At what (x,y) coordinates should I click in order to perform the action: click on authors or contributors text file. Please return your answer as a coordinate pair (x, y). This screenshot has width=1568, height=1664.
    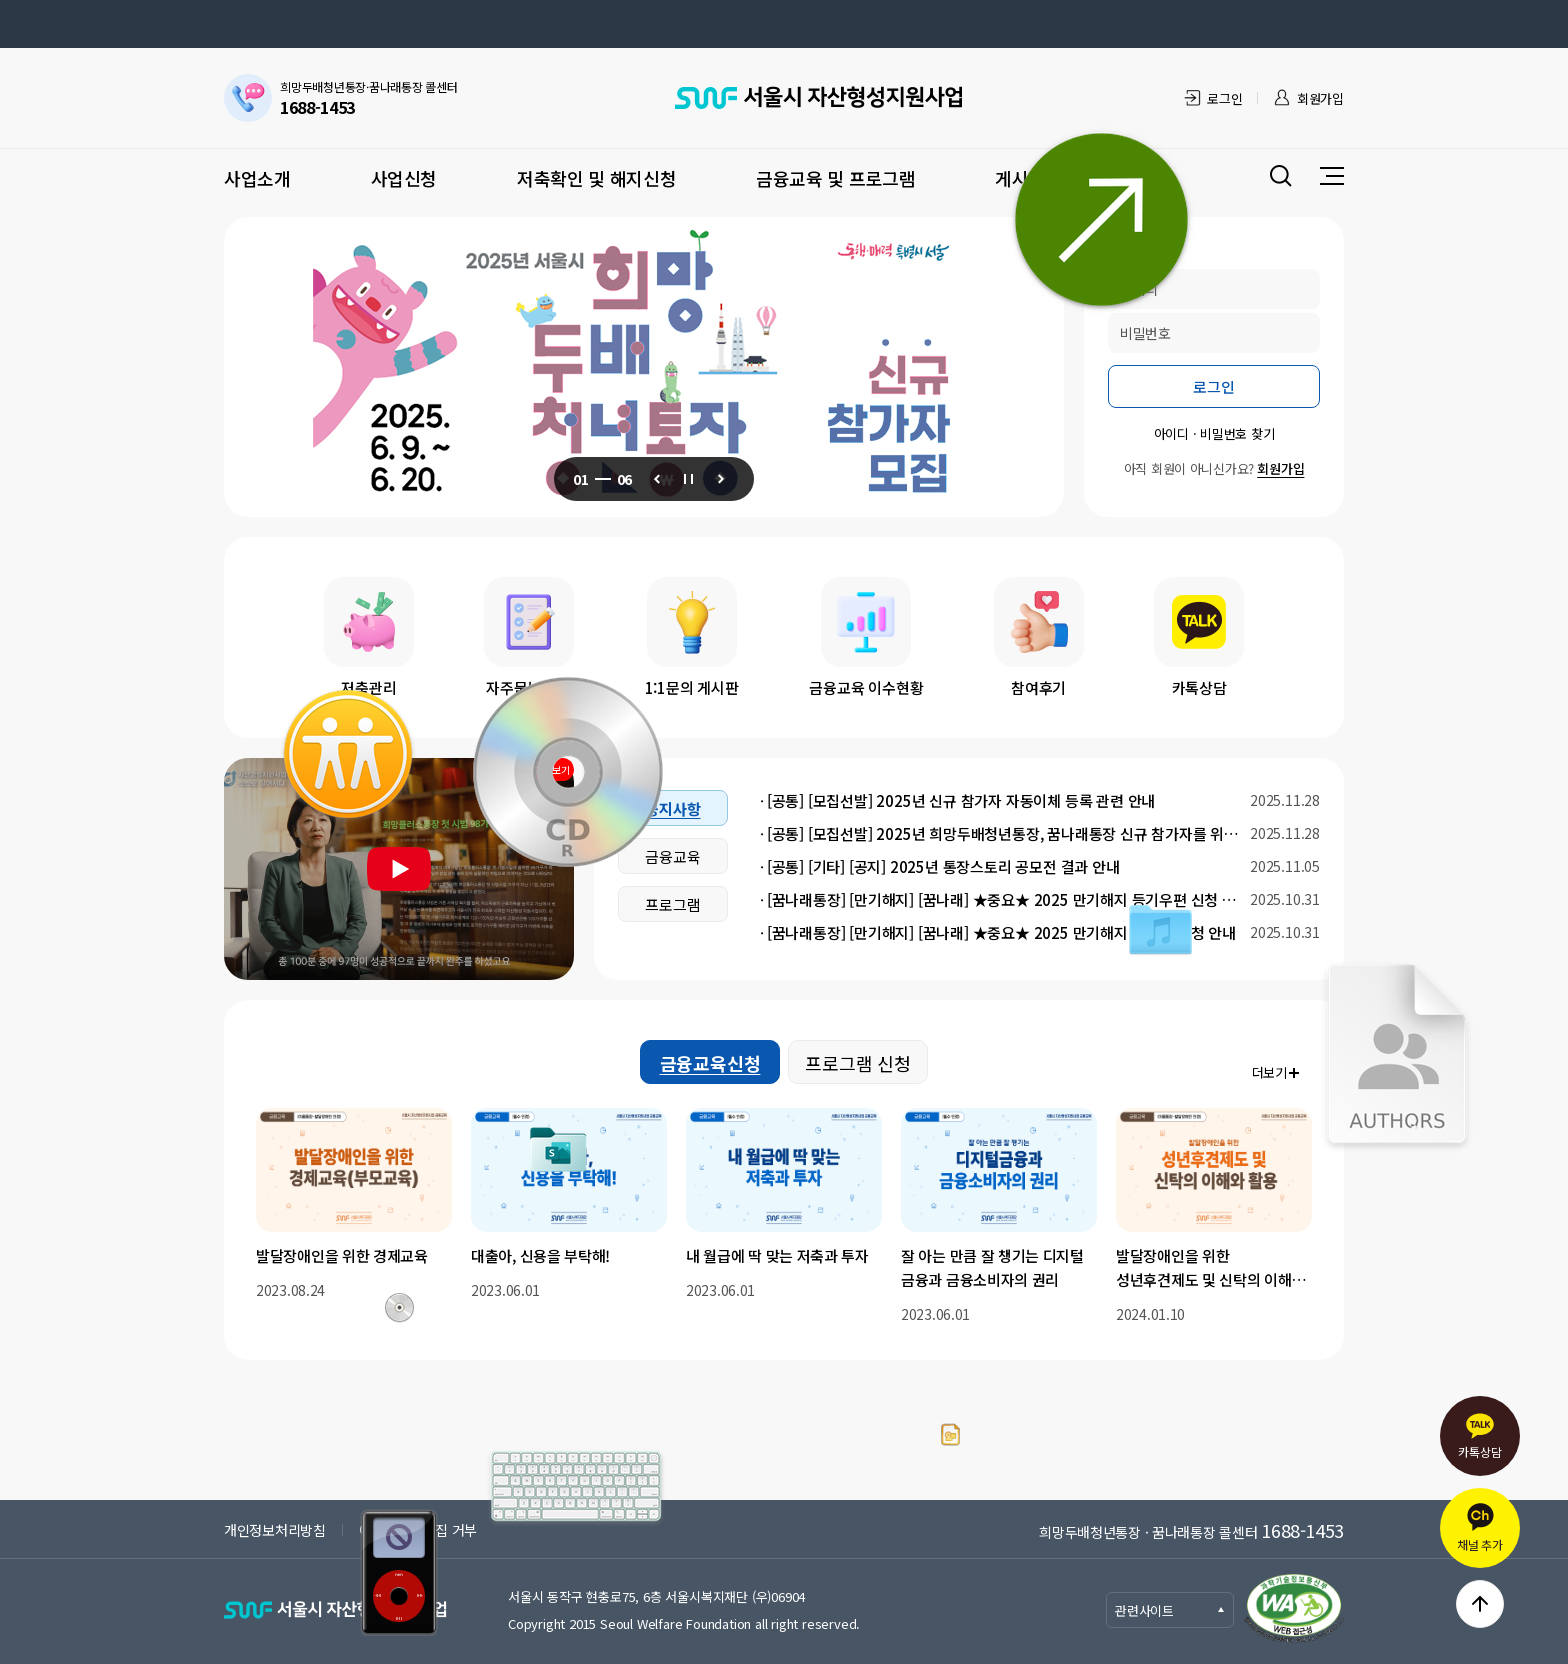
    Looking at the image, I should click on (1397, 1057).